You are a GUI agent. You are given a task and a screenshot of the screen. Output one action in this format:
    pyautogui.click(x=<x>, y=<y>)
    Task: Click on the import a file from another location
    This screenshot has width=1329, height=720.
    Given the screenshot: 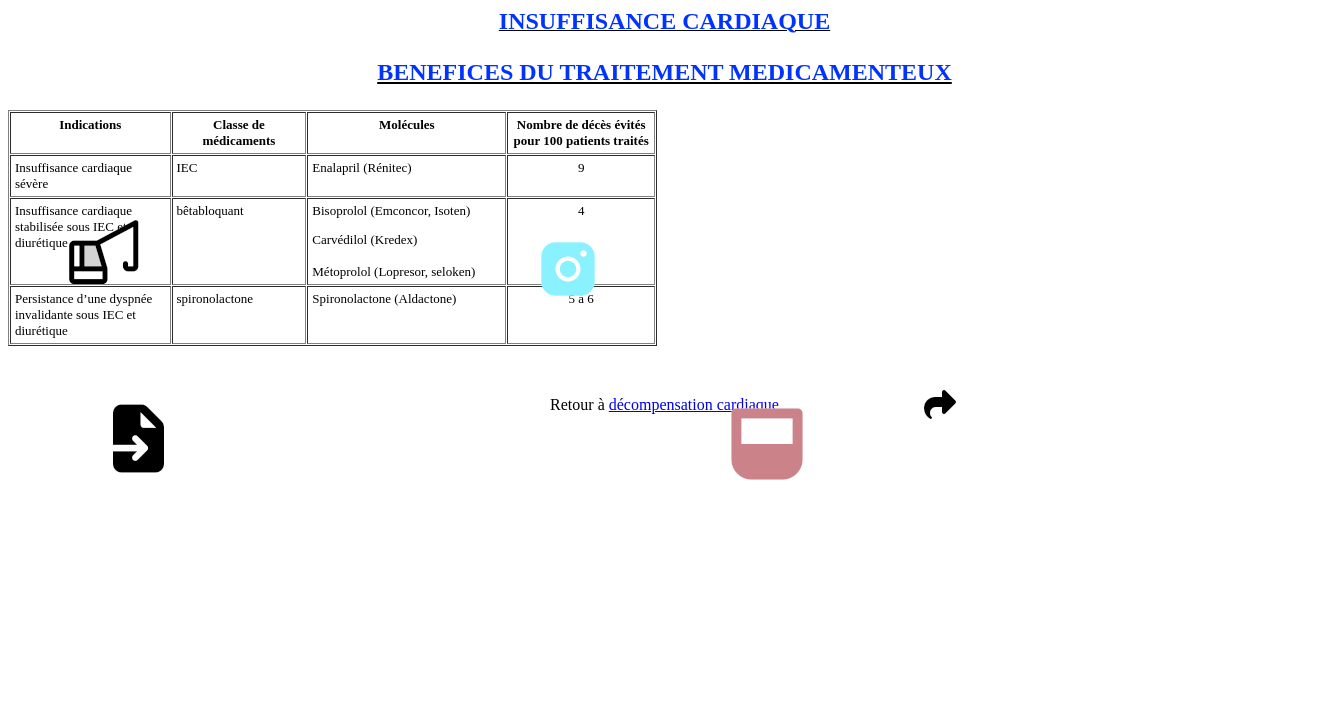 What is the action you would take?
    pyautogui.click(x=138, y=438)
    